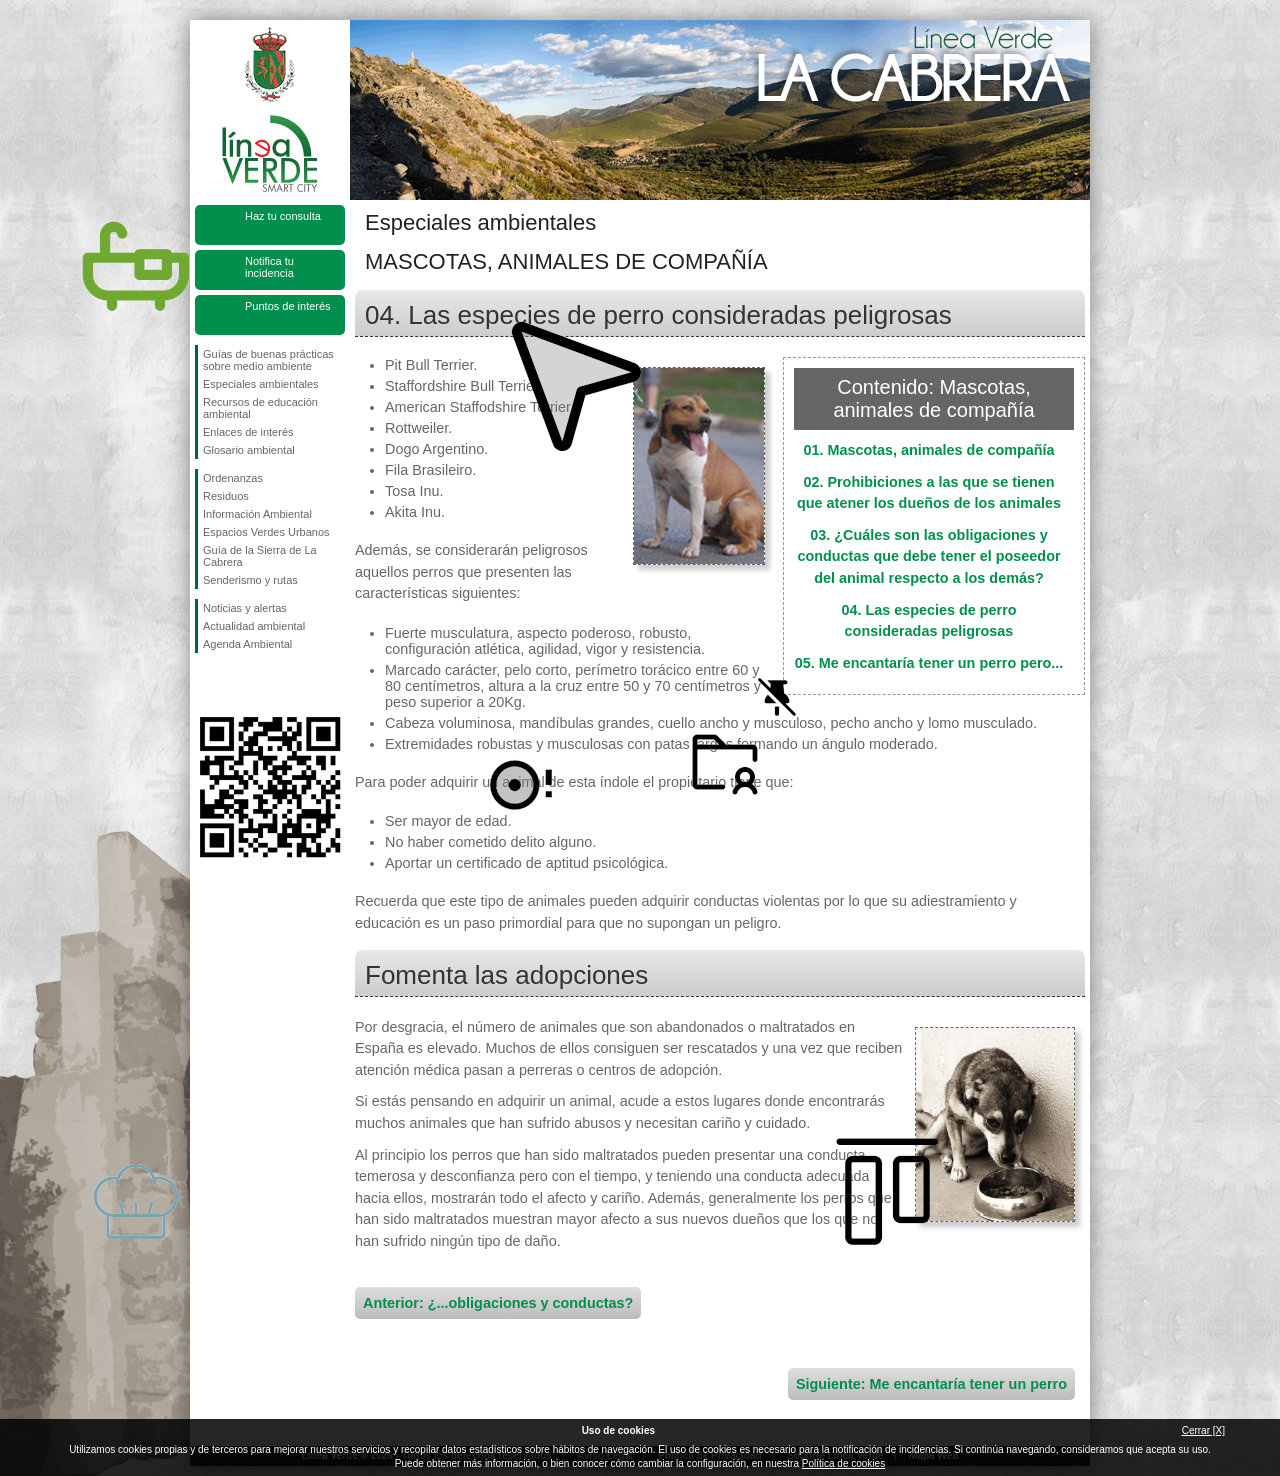  I want to click on align selected elements to the top, so click(887, 1189).